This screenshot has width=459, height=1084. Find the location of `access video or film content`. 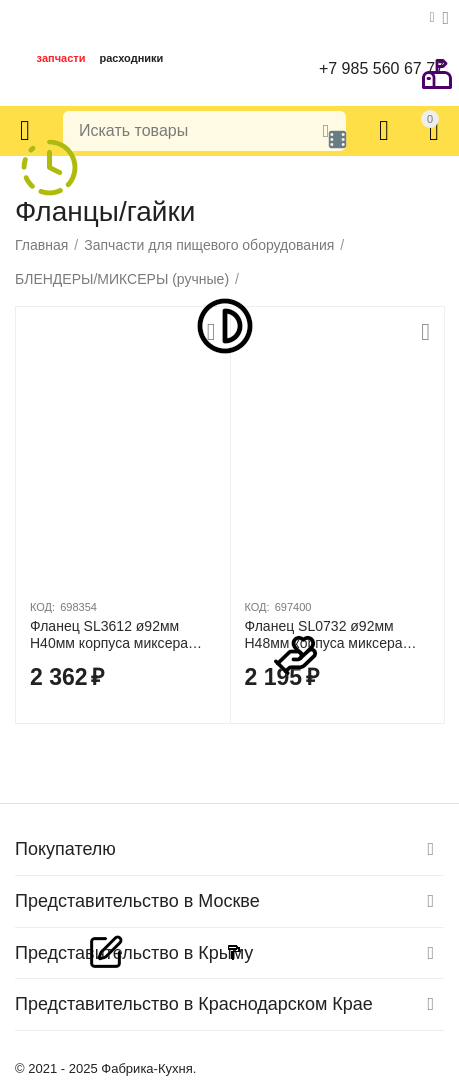

access video or film content is located at coordinates (337, 139).